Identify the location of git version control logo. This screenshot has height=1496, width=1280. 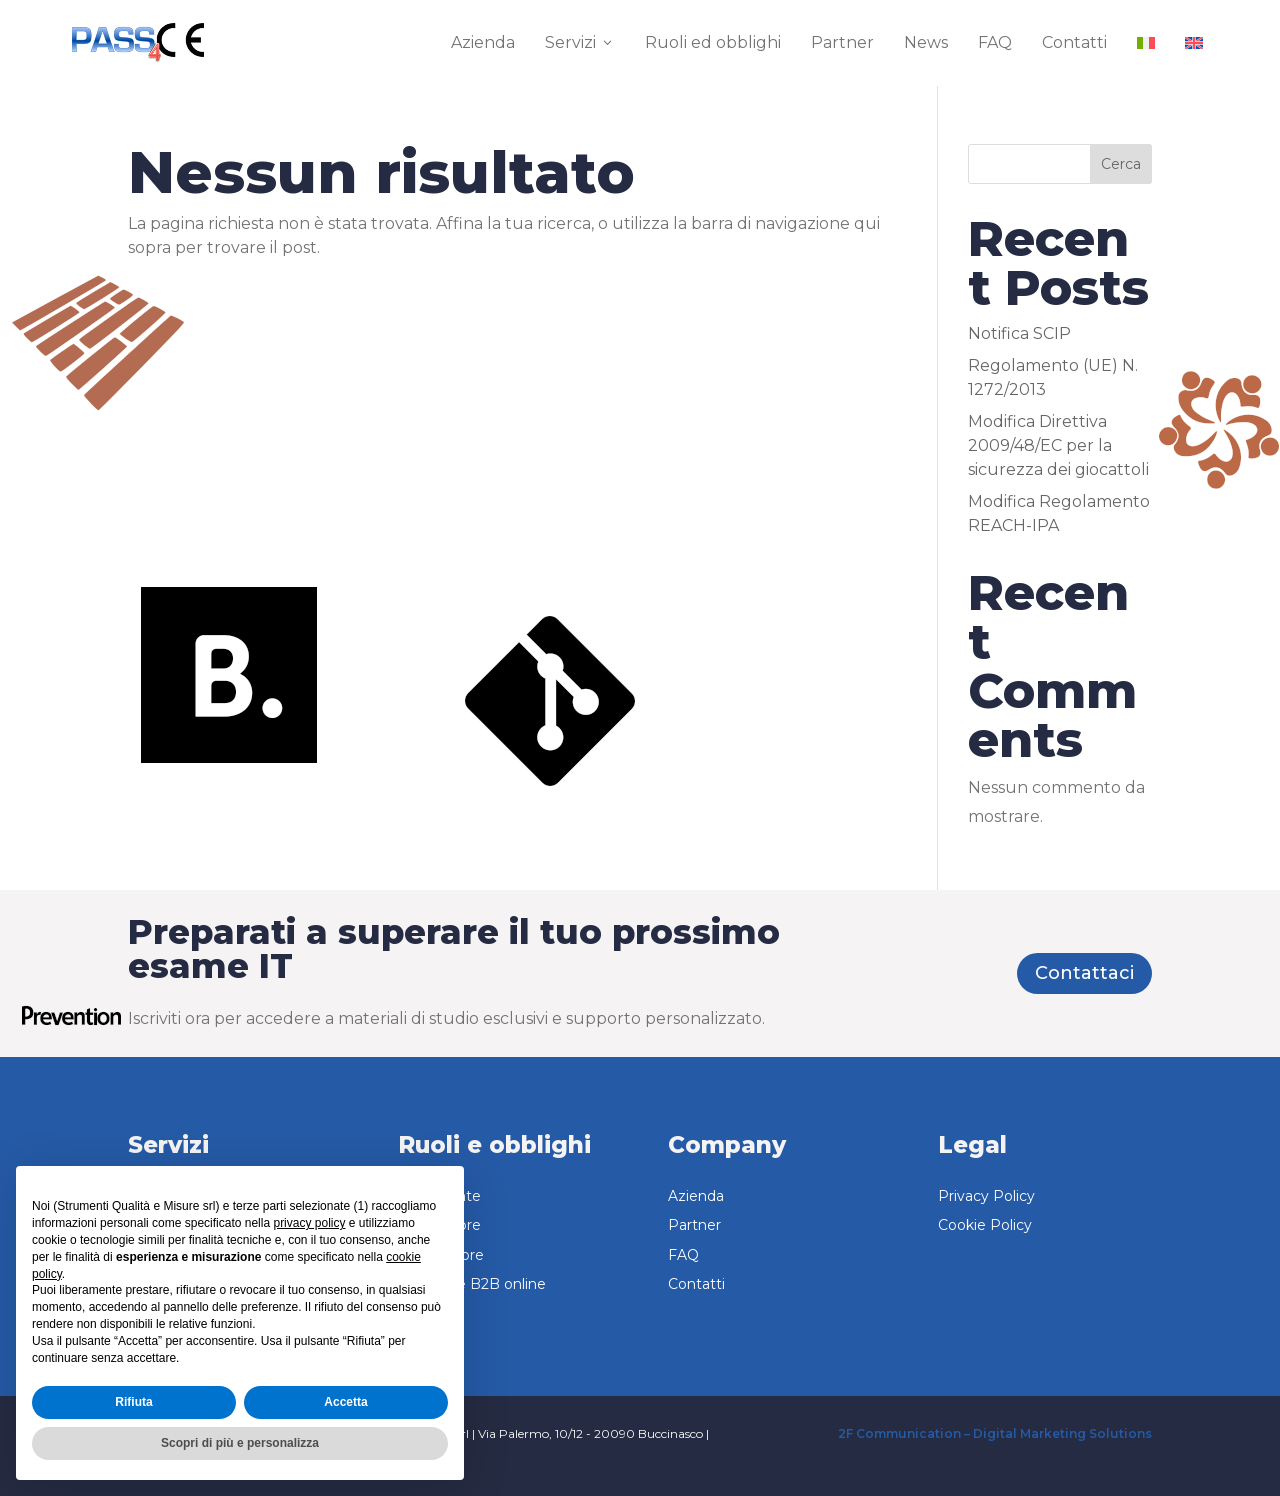
(550, 701).